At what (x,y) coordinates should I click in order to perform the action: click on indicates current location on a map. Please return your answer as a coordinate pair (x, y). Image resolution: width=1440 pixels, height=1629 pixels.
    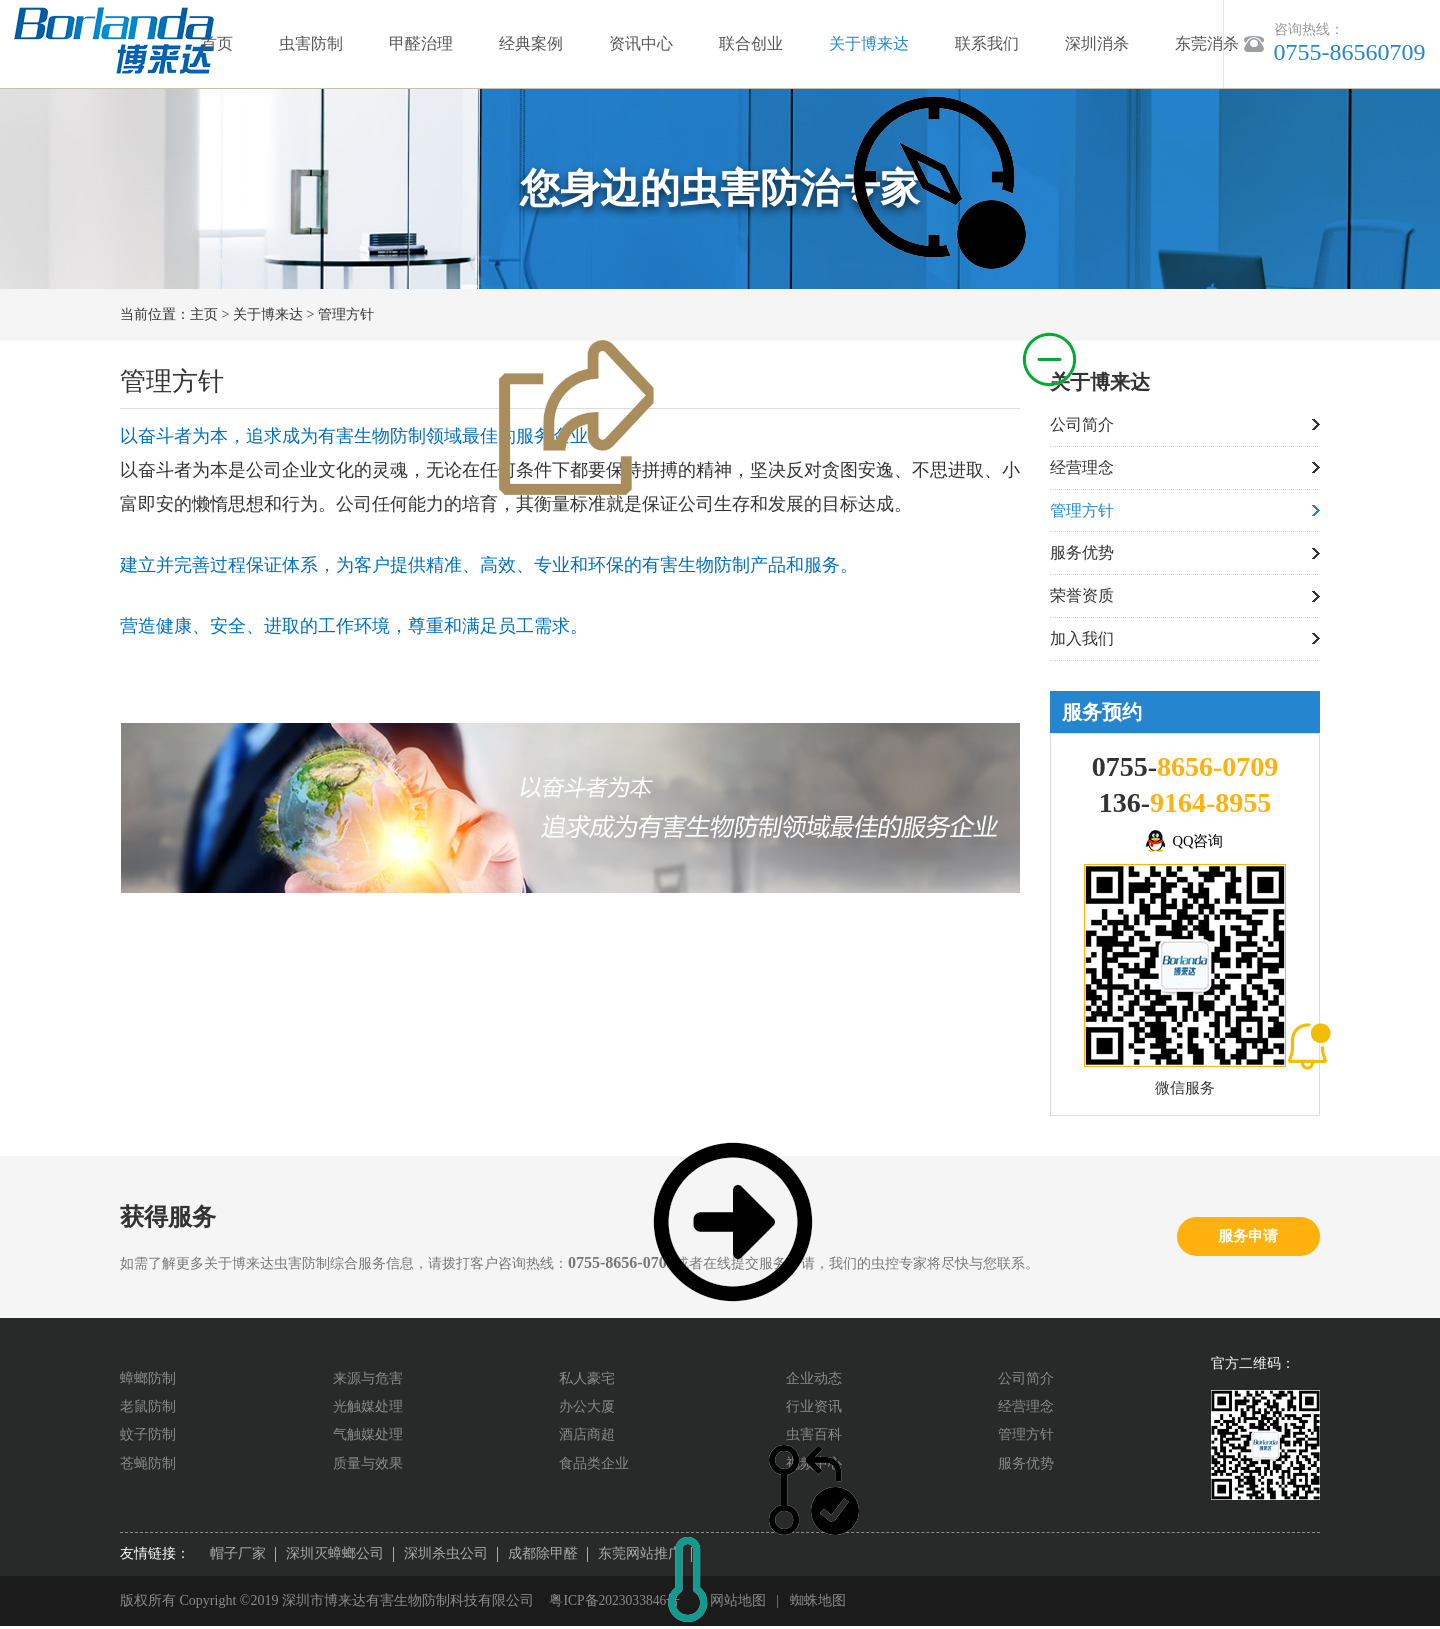
    Looking at the image, I should click on (934, 177).